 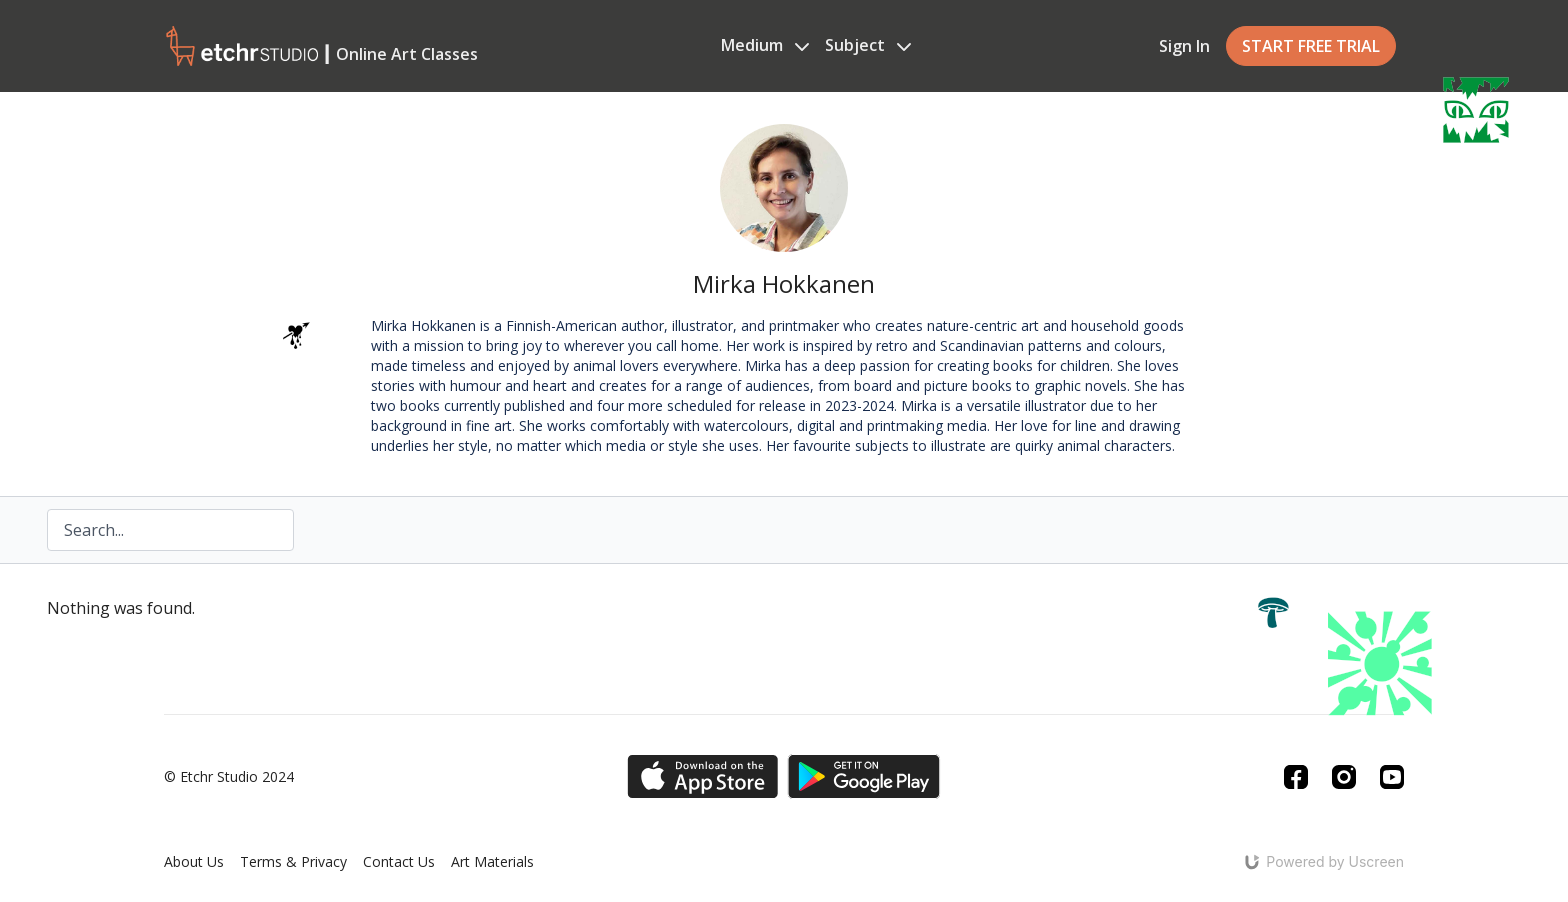 I want to click on mushroom ingredient or item in a game inventory, so click(x=1273, y=612).